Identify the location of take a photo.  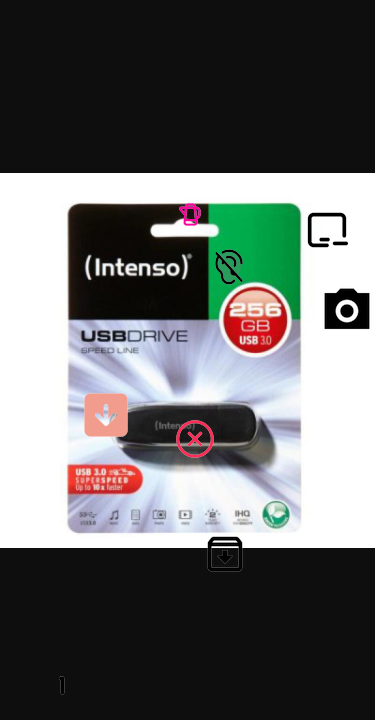
(347, 311).